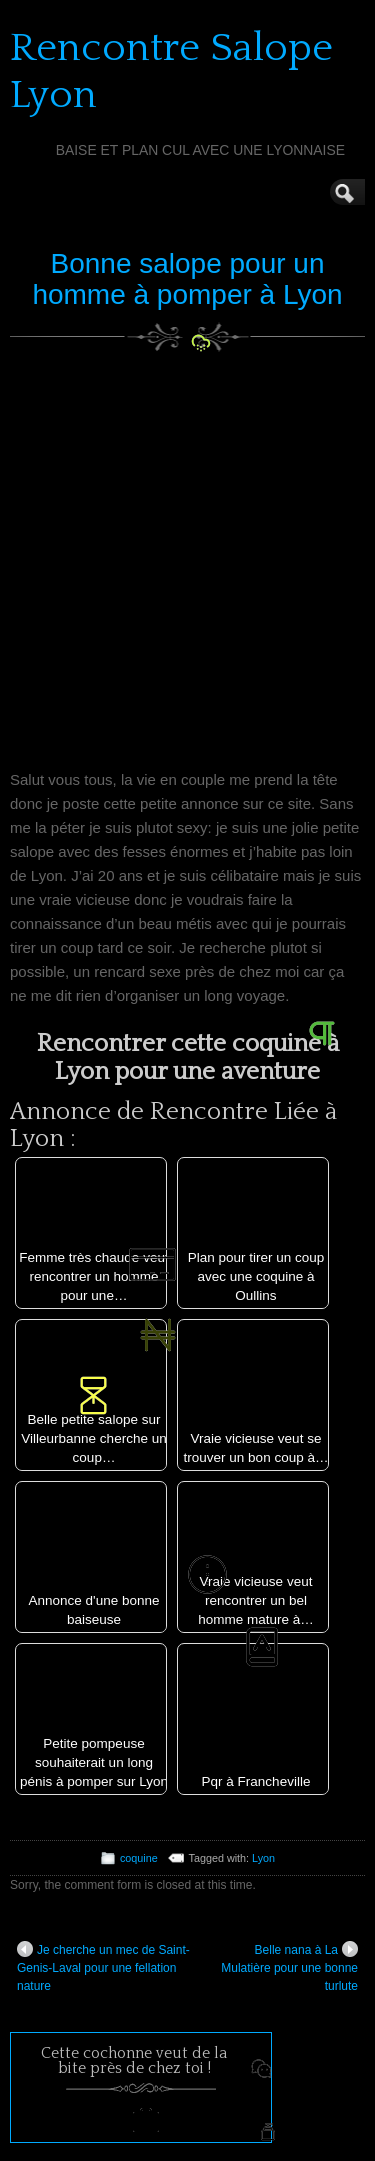 The height and width of the screenshot is (2161, 375). What do you see at coordinates (268, 2132) in the screenshot?
I see `access hand washing or hygiene instructions` at bounding box center [268, 2132].